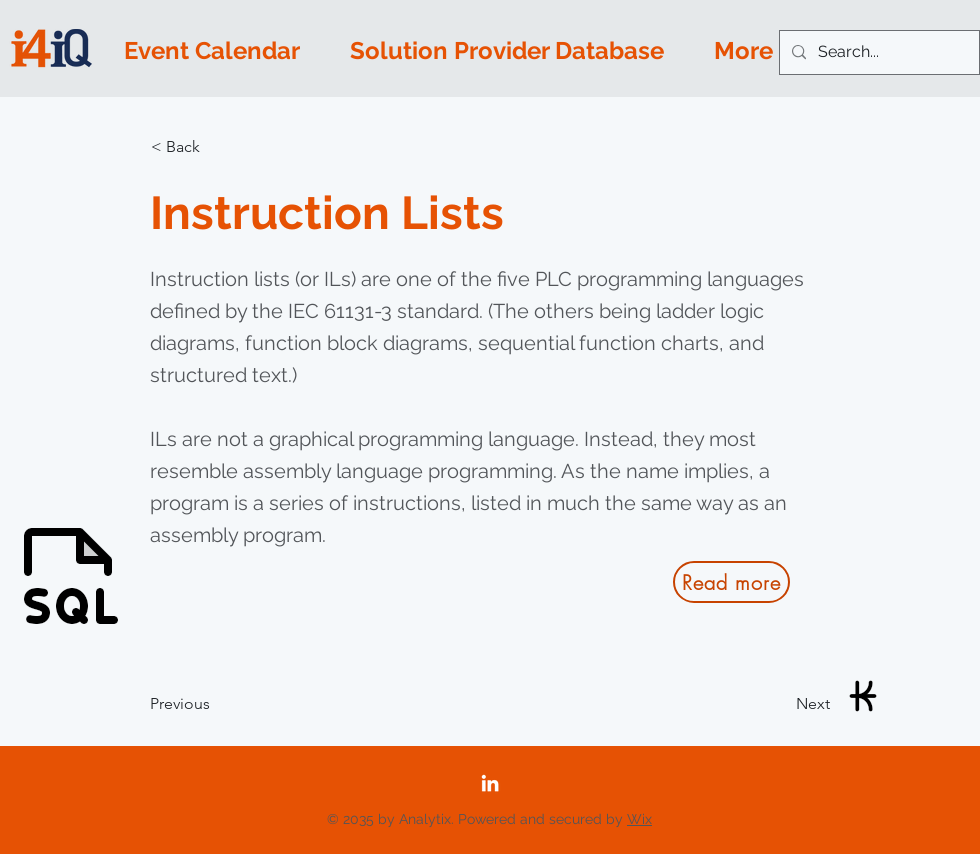 Image resolution: width=980 pixels, height=854 pixels. Describe the element at coordinates (68, 580) in the screenshot. I see `open or view an SQL database file` at that location.